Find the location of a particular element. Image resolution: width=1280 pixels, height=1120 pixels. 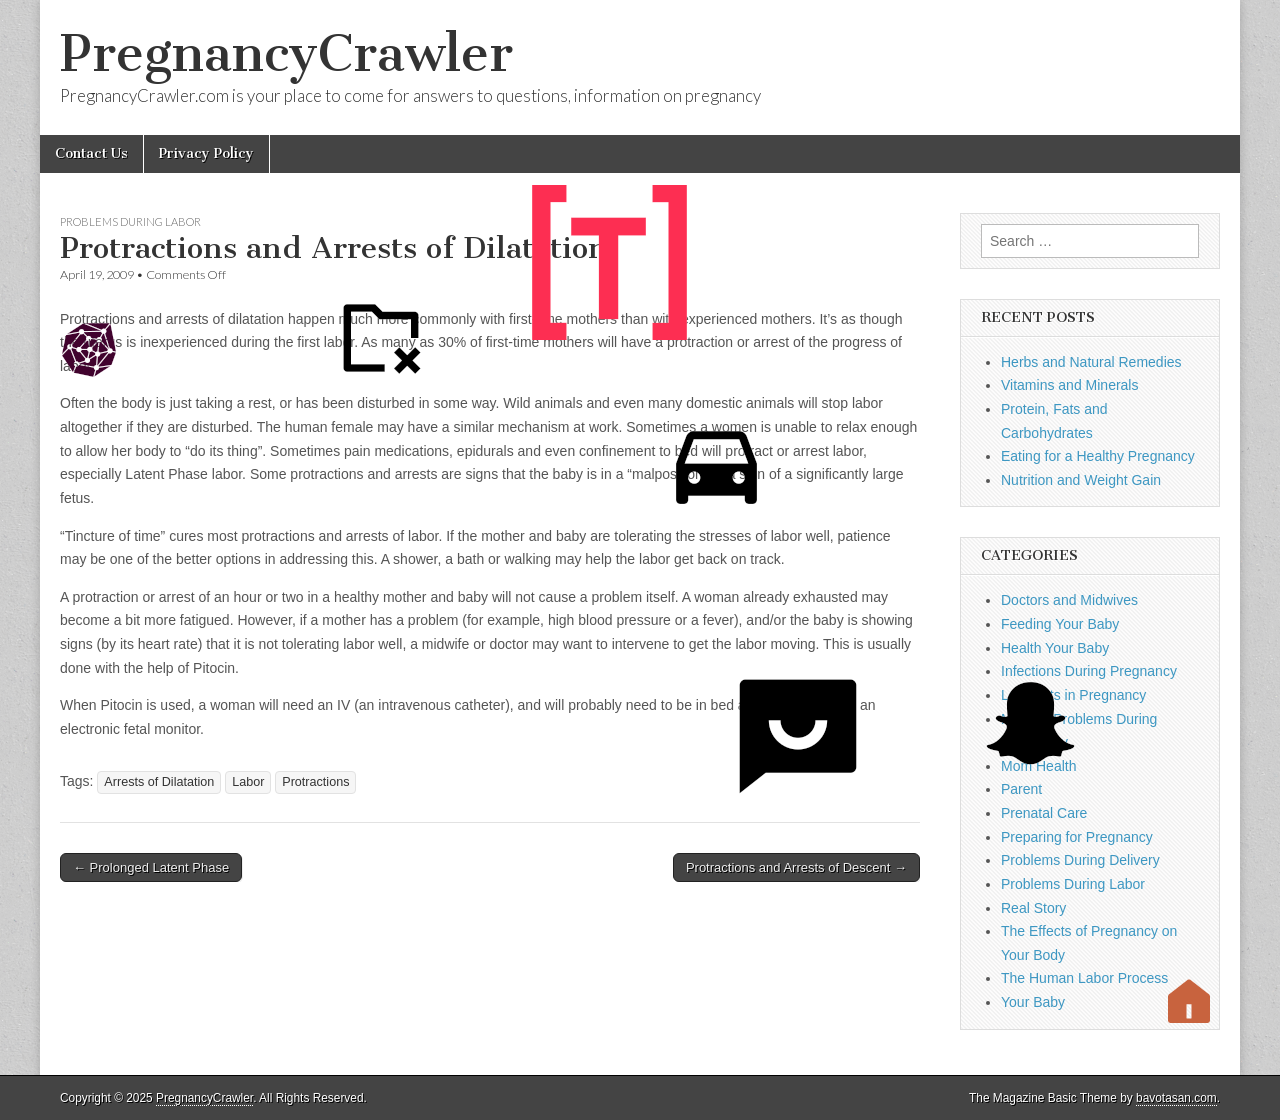

navigate to the home screen is located at coordinates (1189, 1002).